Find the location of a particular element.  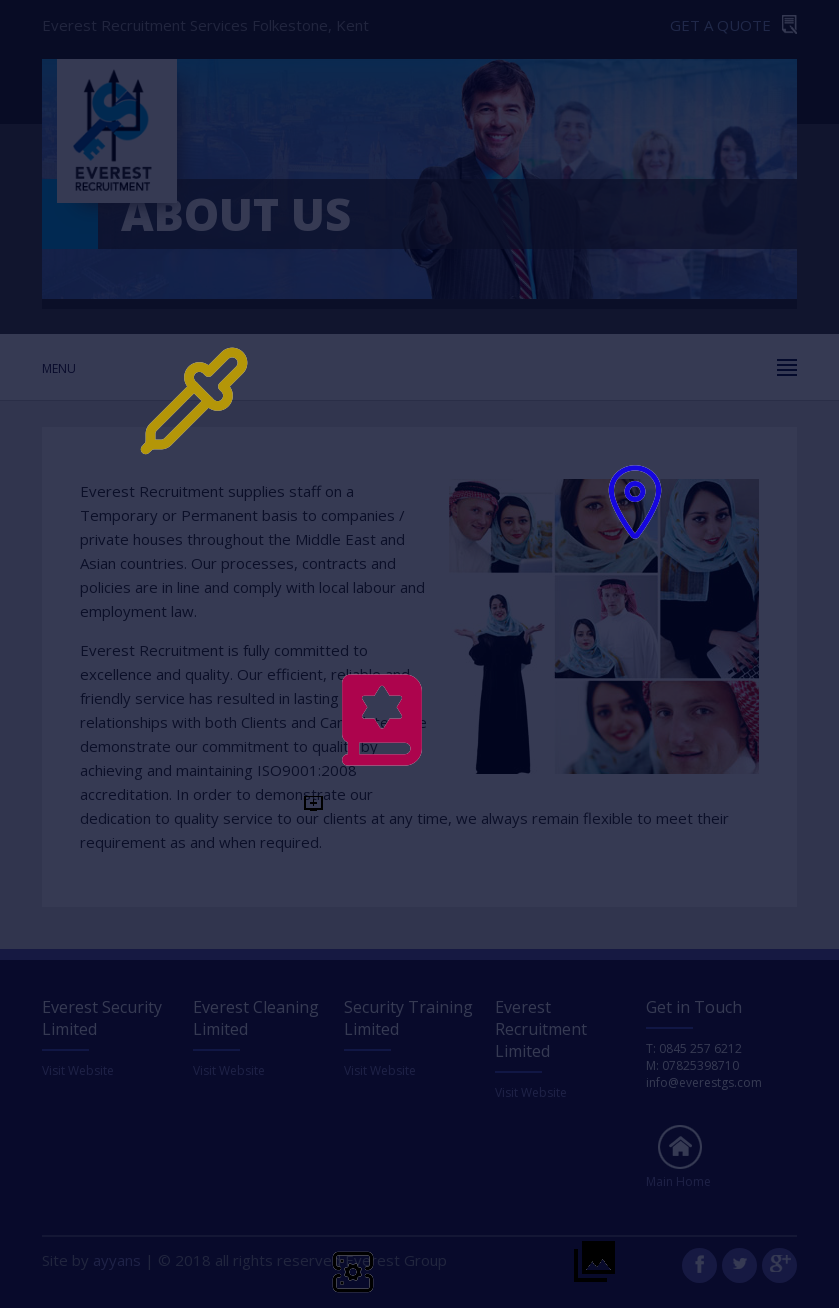

access server configuration settings is located at coordinates (353, 1272).